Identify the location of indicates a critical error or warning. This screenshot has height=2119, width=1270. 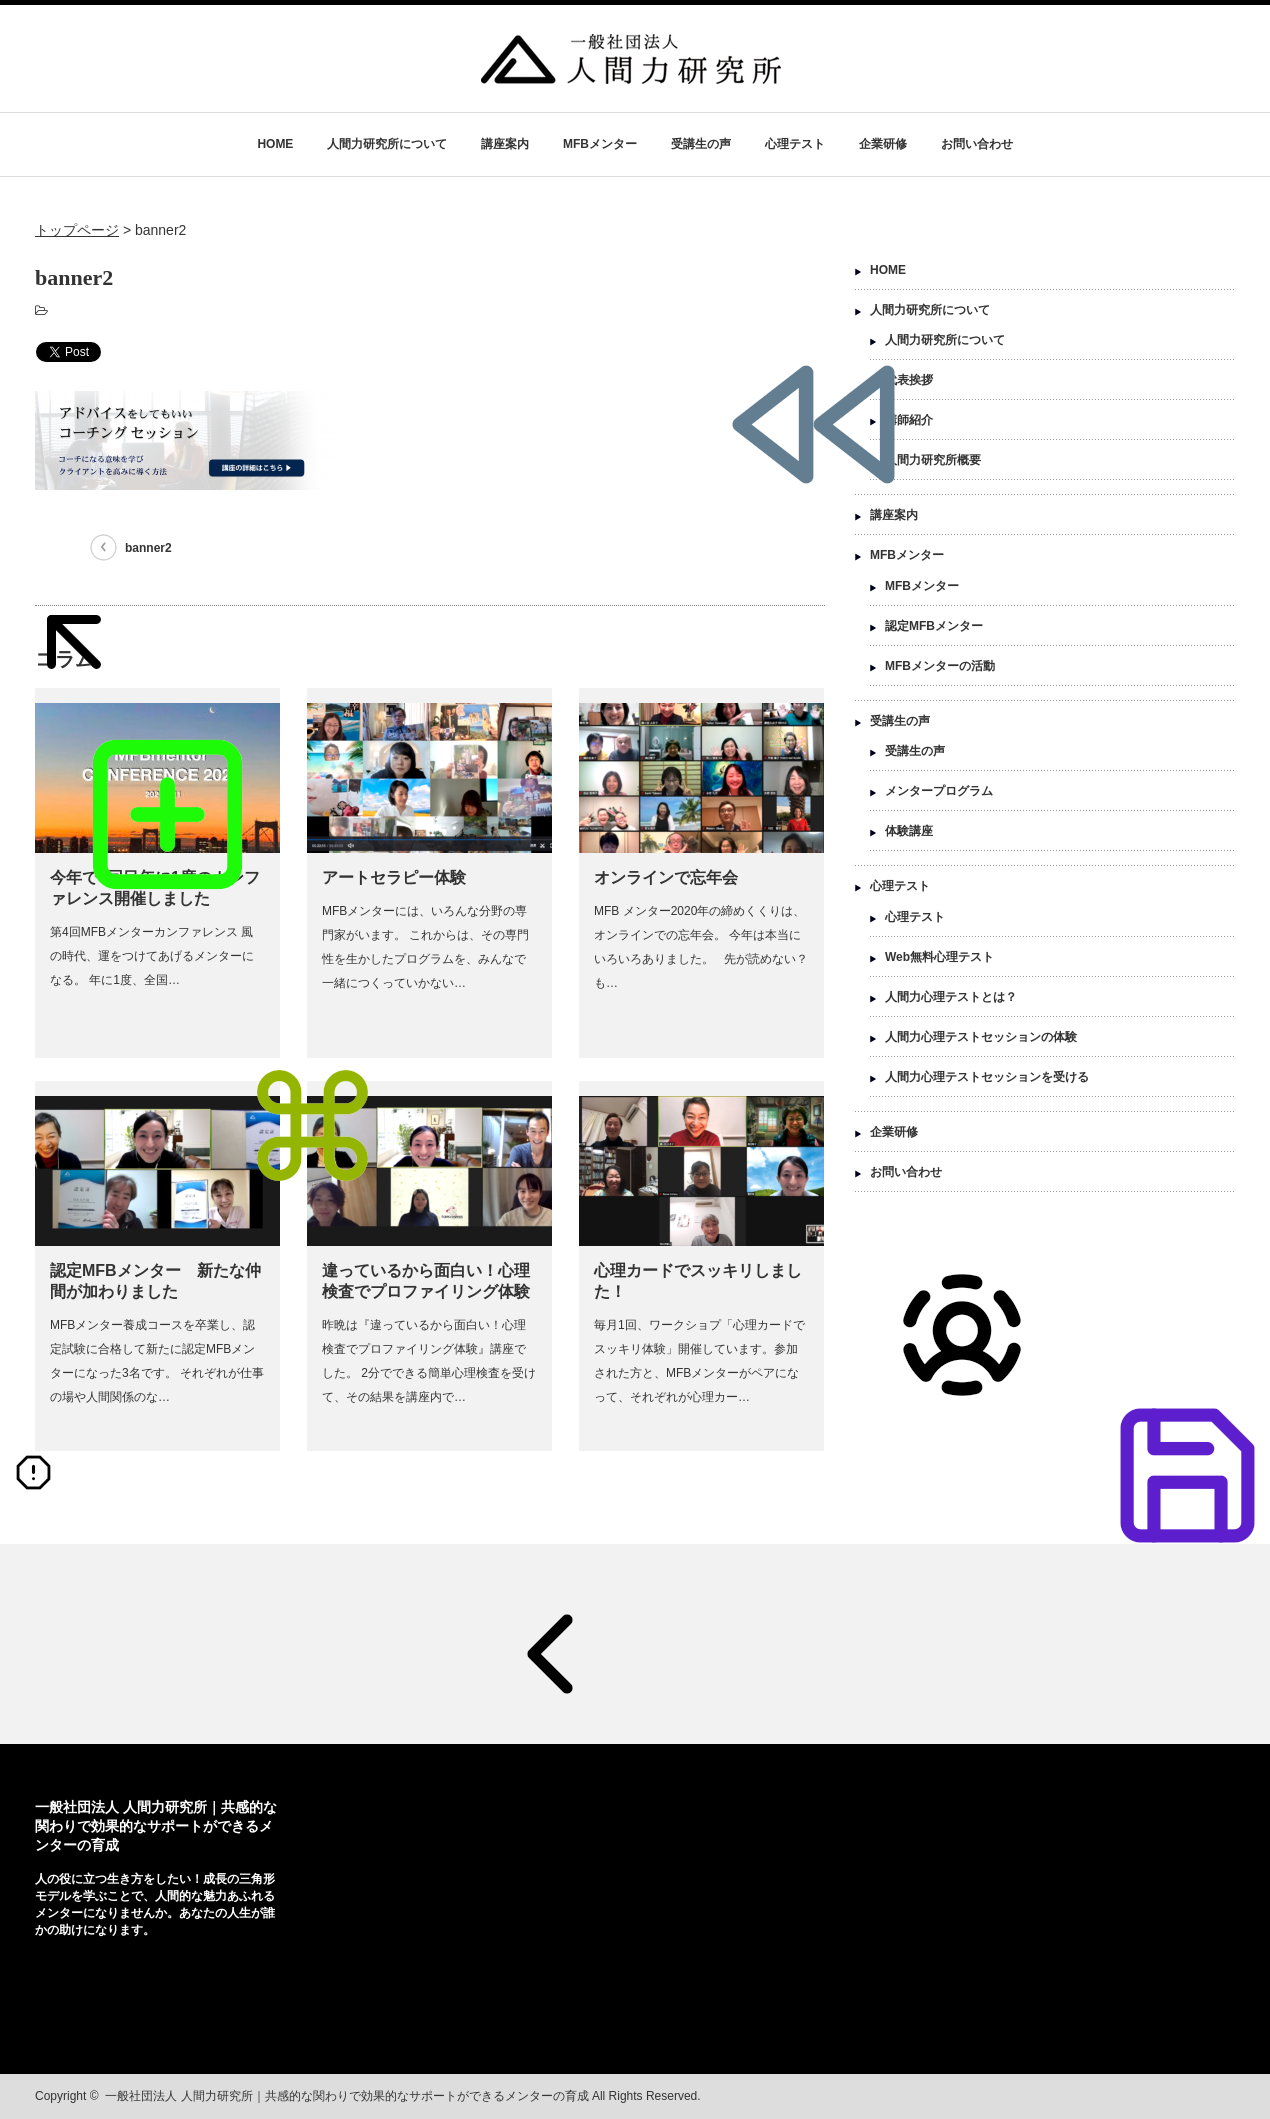
(33, 1472).